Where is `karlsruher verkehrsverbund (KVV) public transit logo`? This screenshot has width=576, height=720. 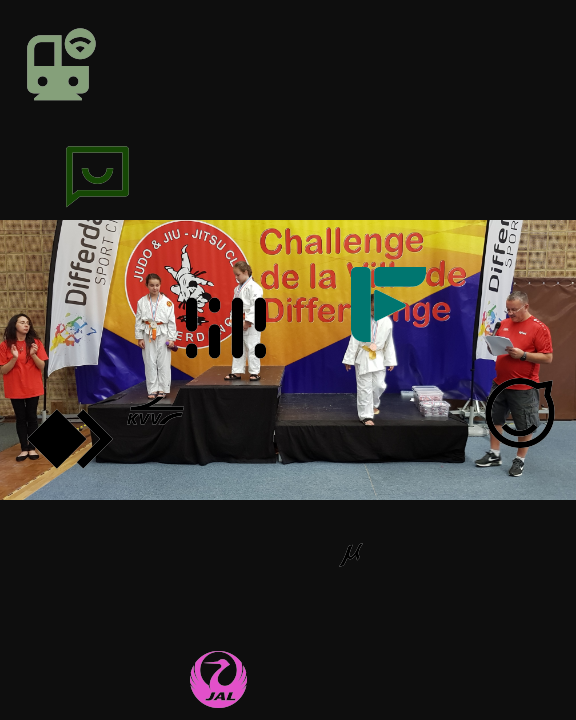
karlsruher verkehrsverbund (KVV) public transit logo is located at coordinates (155, 410).